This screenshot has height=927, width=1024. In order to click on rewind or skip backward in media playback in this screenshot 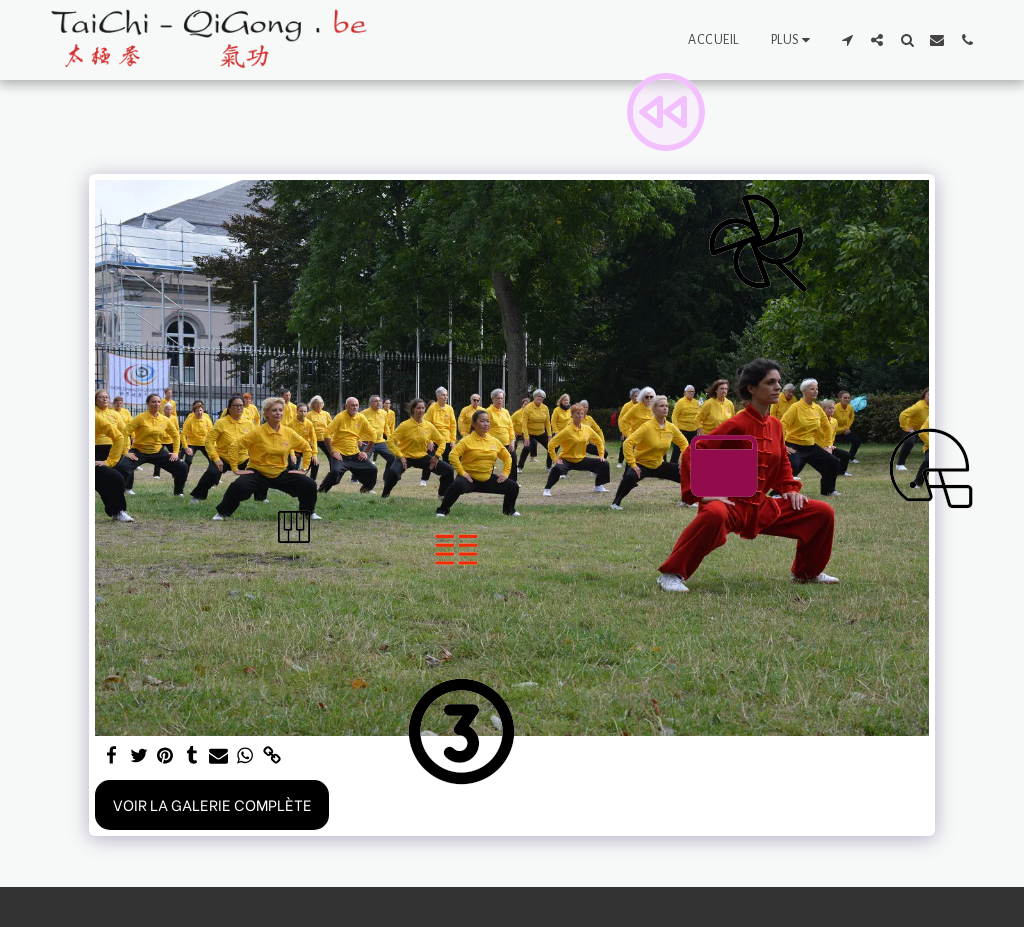, I will do `click(666, 112)`.